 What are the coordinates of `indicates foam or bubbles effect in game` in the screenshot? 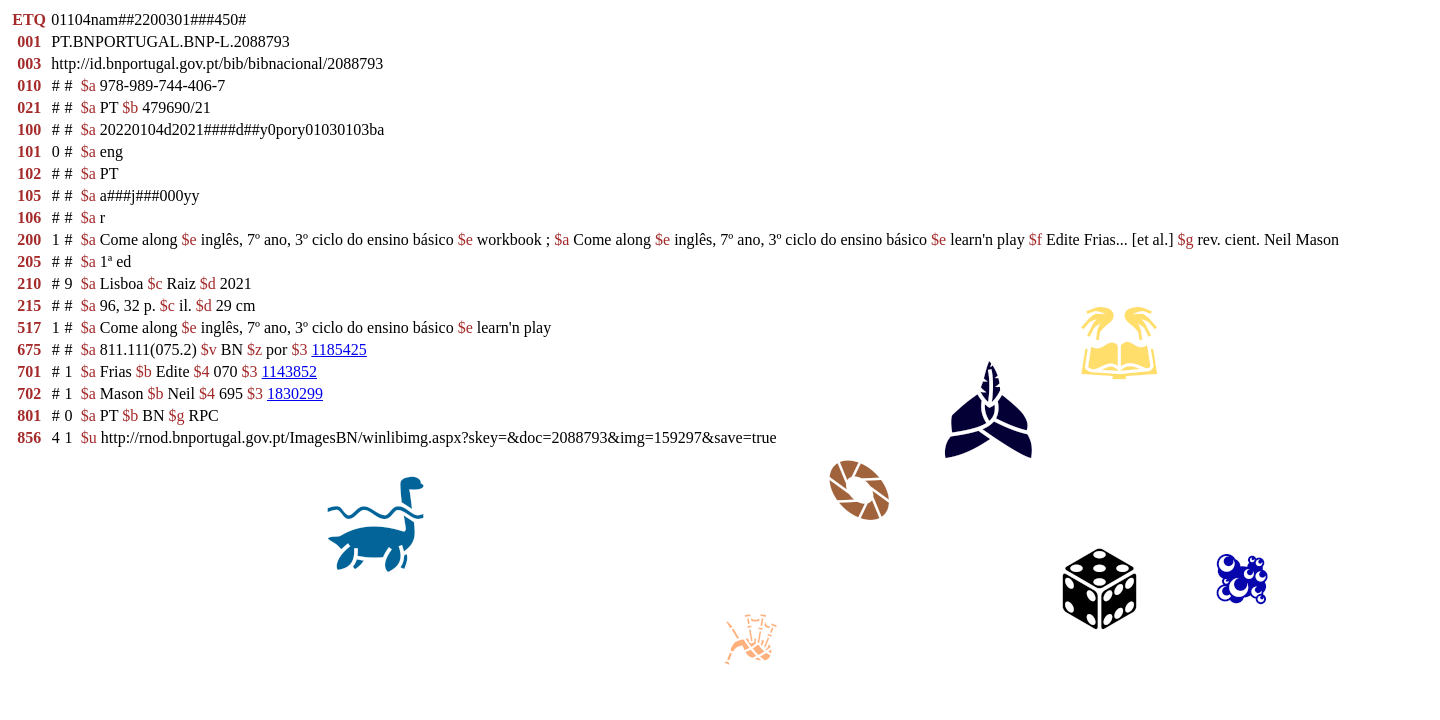 It's located at (1241, 579).